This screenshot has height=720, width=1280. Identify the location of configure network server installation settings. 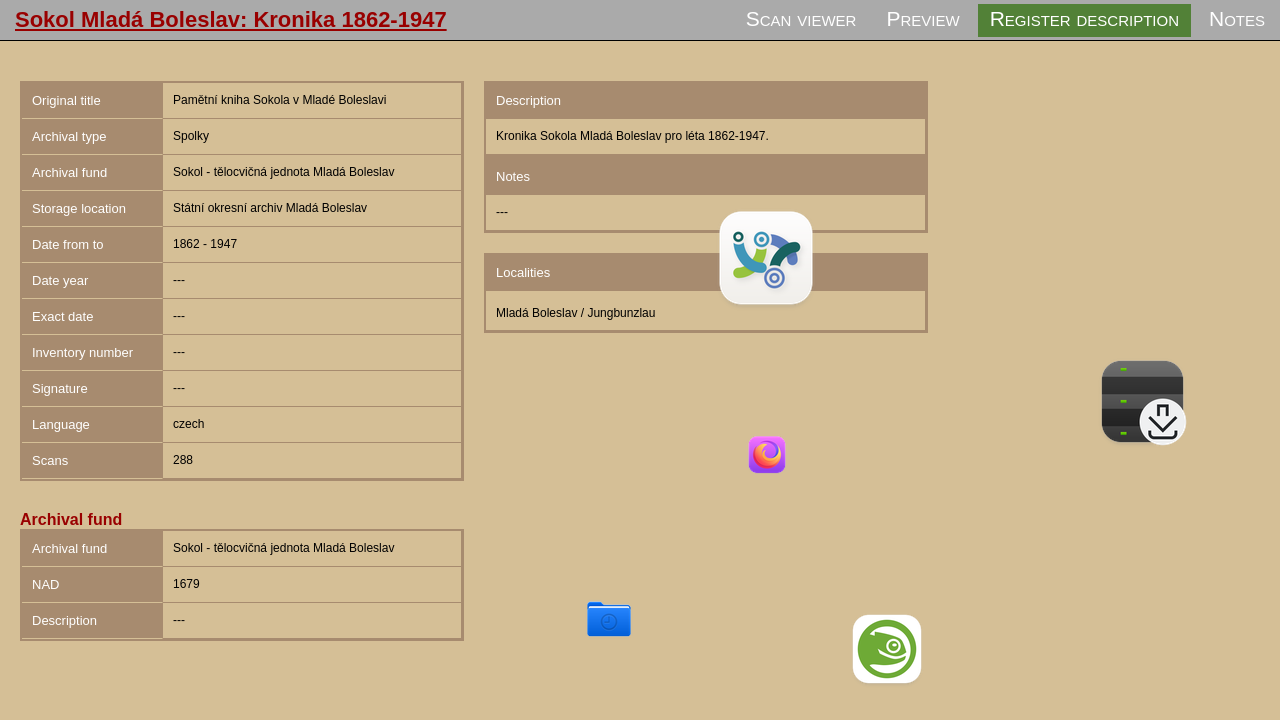
(1142, 401).